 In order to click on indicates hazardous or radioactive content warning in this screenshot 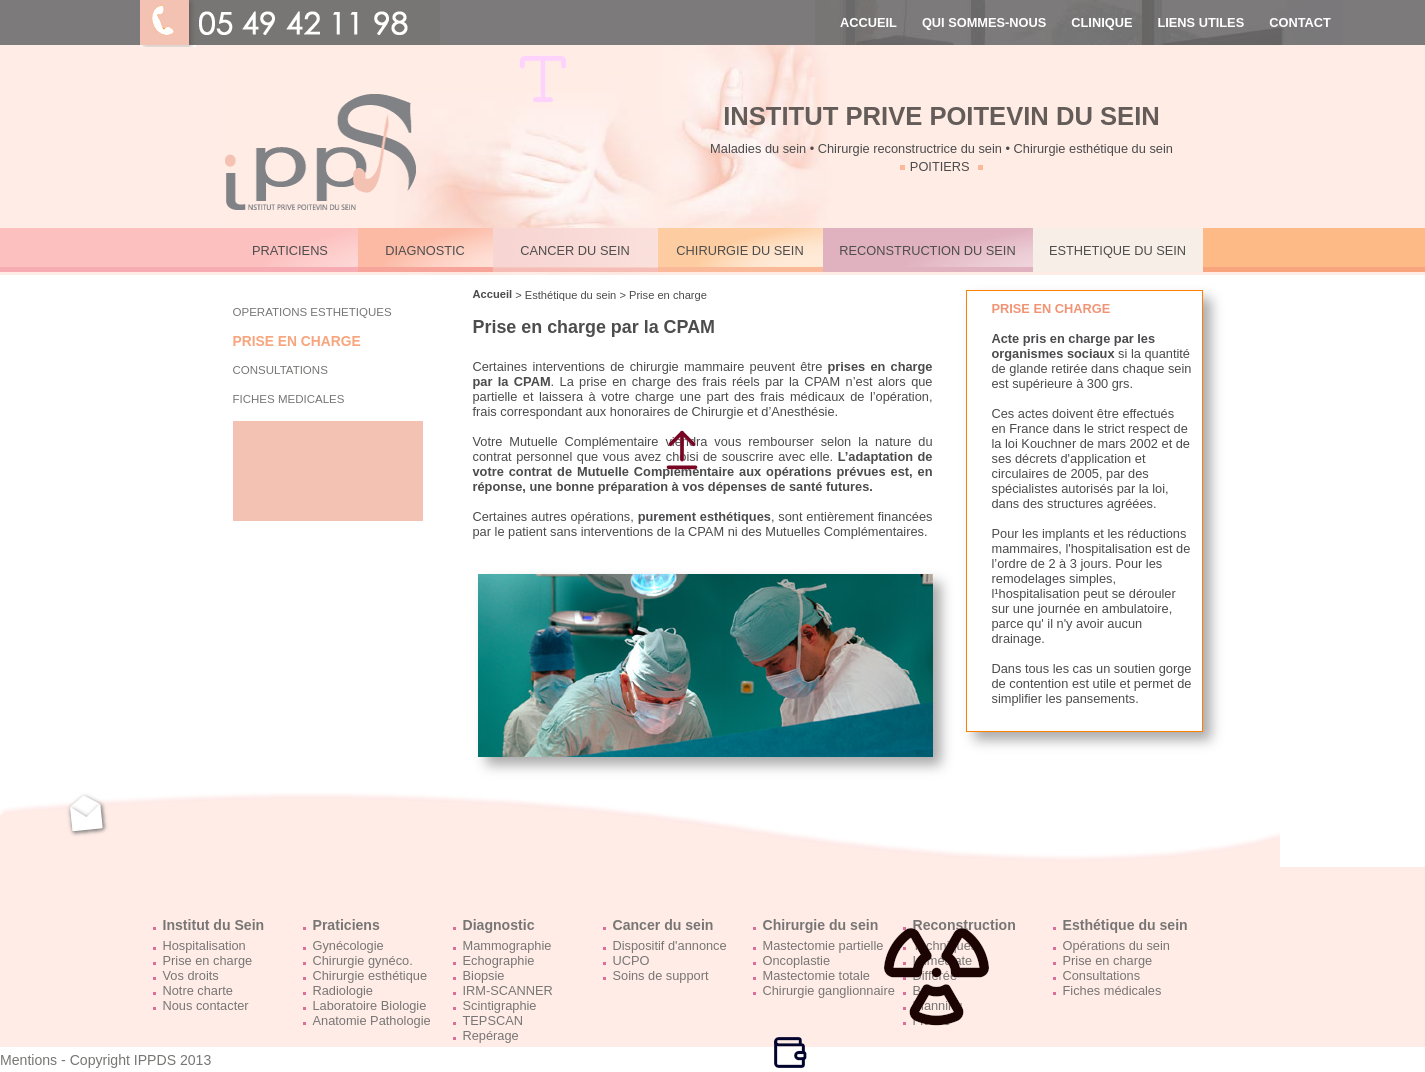, I will do `click(936, 972)`.